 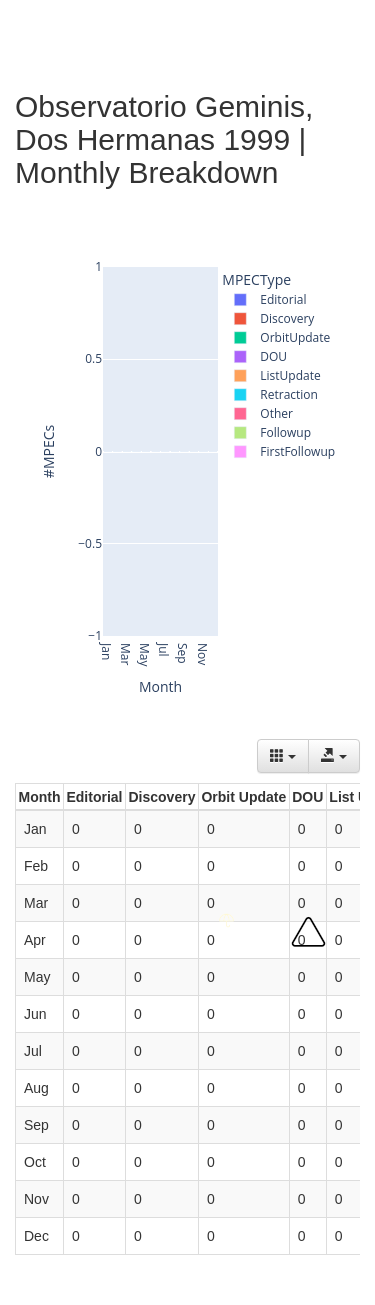 I want to click on indicates a warning or caution state, so click(x=308, y=932).